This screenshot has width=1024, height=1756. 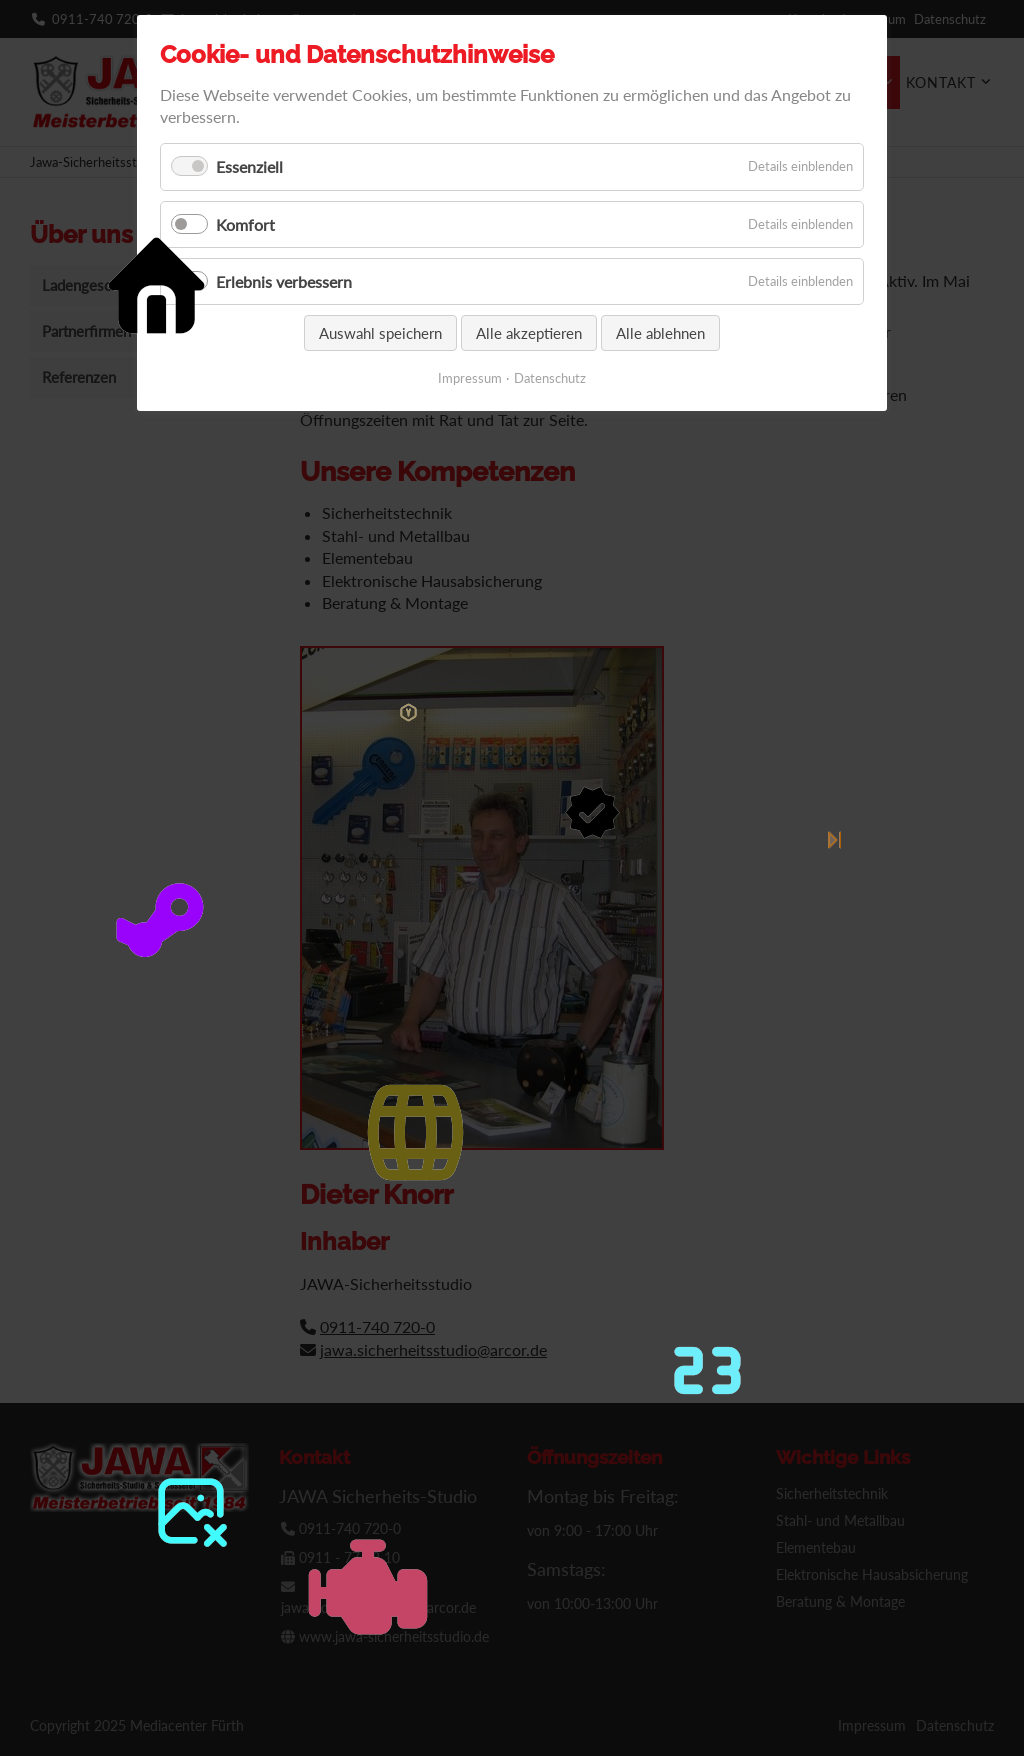 What do you see at coordinates (156, 285) in the screenshot?
I see `navigate to home screen` at bounding box center [156, 285].